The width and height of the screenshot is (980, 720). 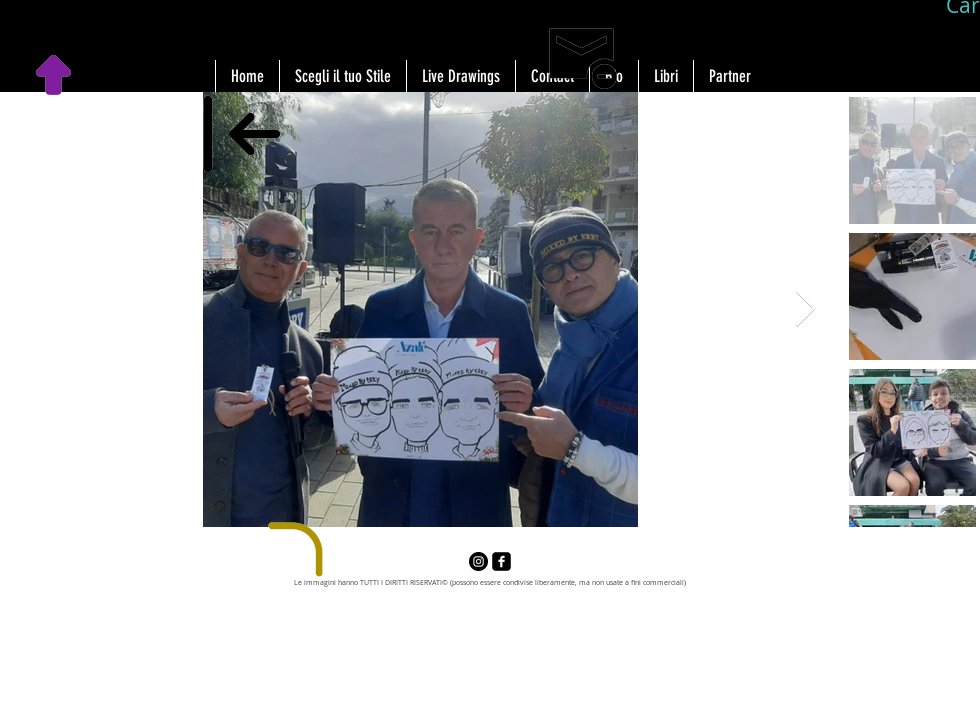 I want to click on upvote or like content, so click(x=53, y=74).